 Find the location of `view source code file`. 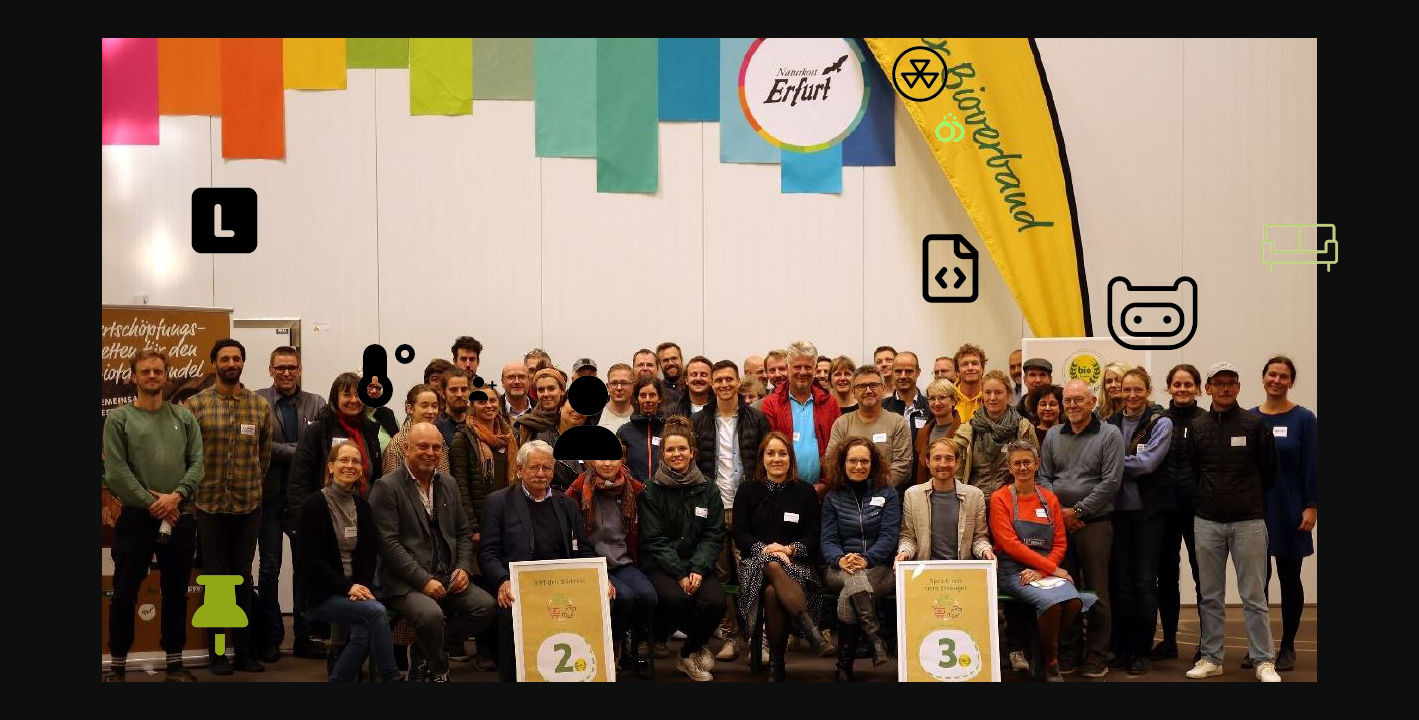

view source code file is located at coordinates (950, 268).